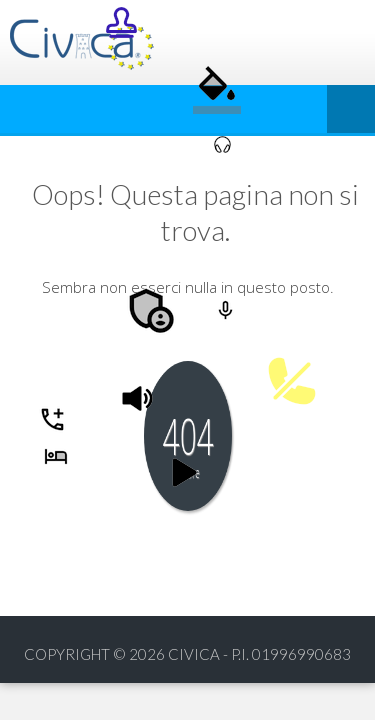 Image resolution: width=375 pixels, height=720 pixels. I want to click on mute or decline an incoming call, so click(292, 381).